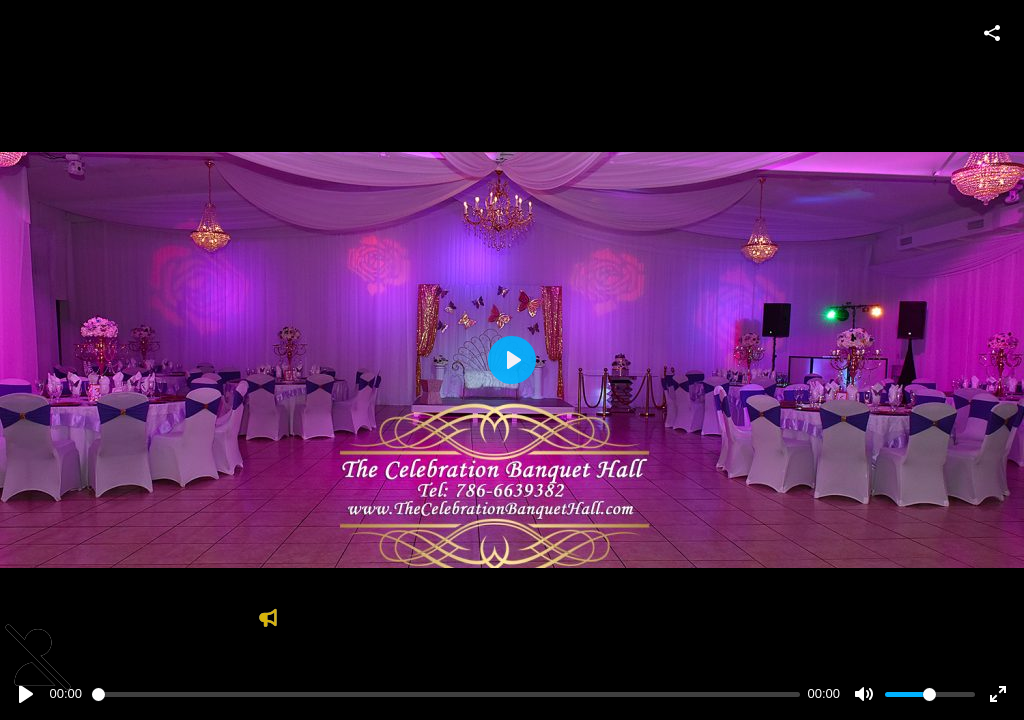 The image size is (1024, 720). Describe the element at coordinates (38, 657) in the screenshot. I see `blocked or banned user` at that location.